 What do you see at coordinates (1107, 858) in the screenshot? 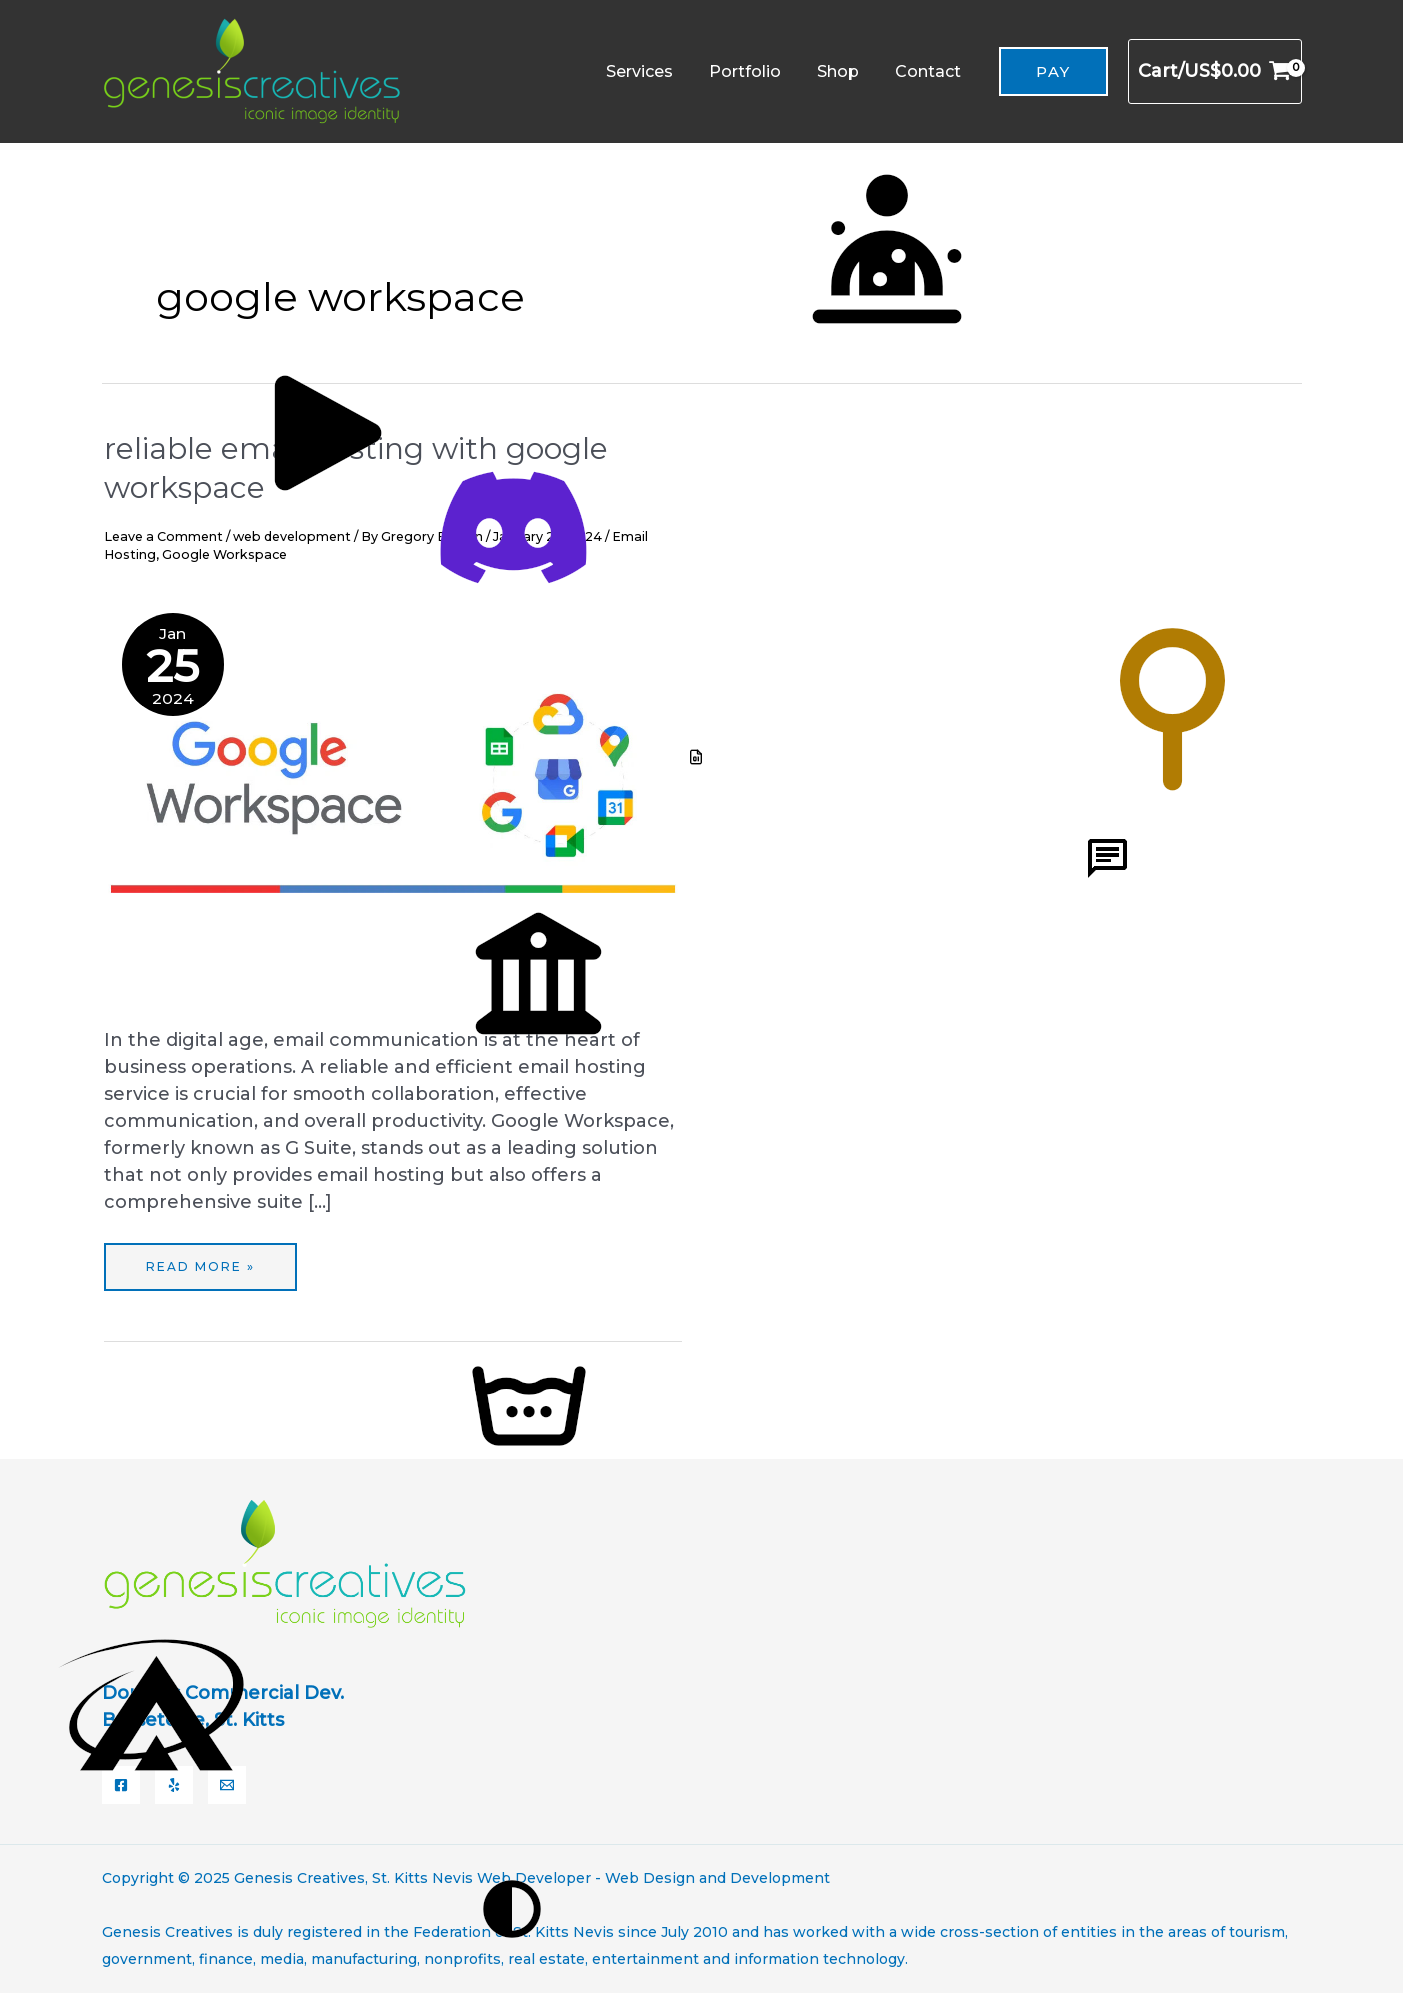
I see `open chat or messaging` at bounding box center [1107, 858].